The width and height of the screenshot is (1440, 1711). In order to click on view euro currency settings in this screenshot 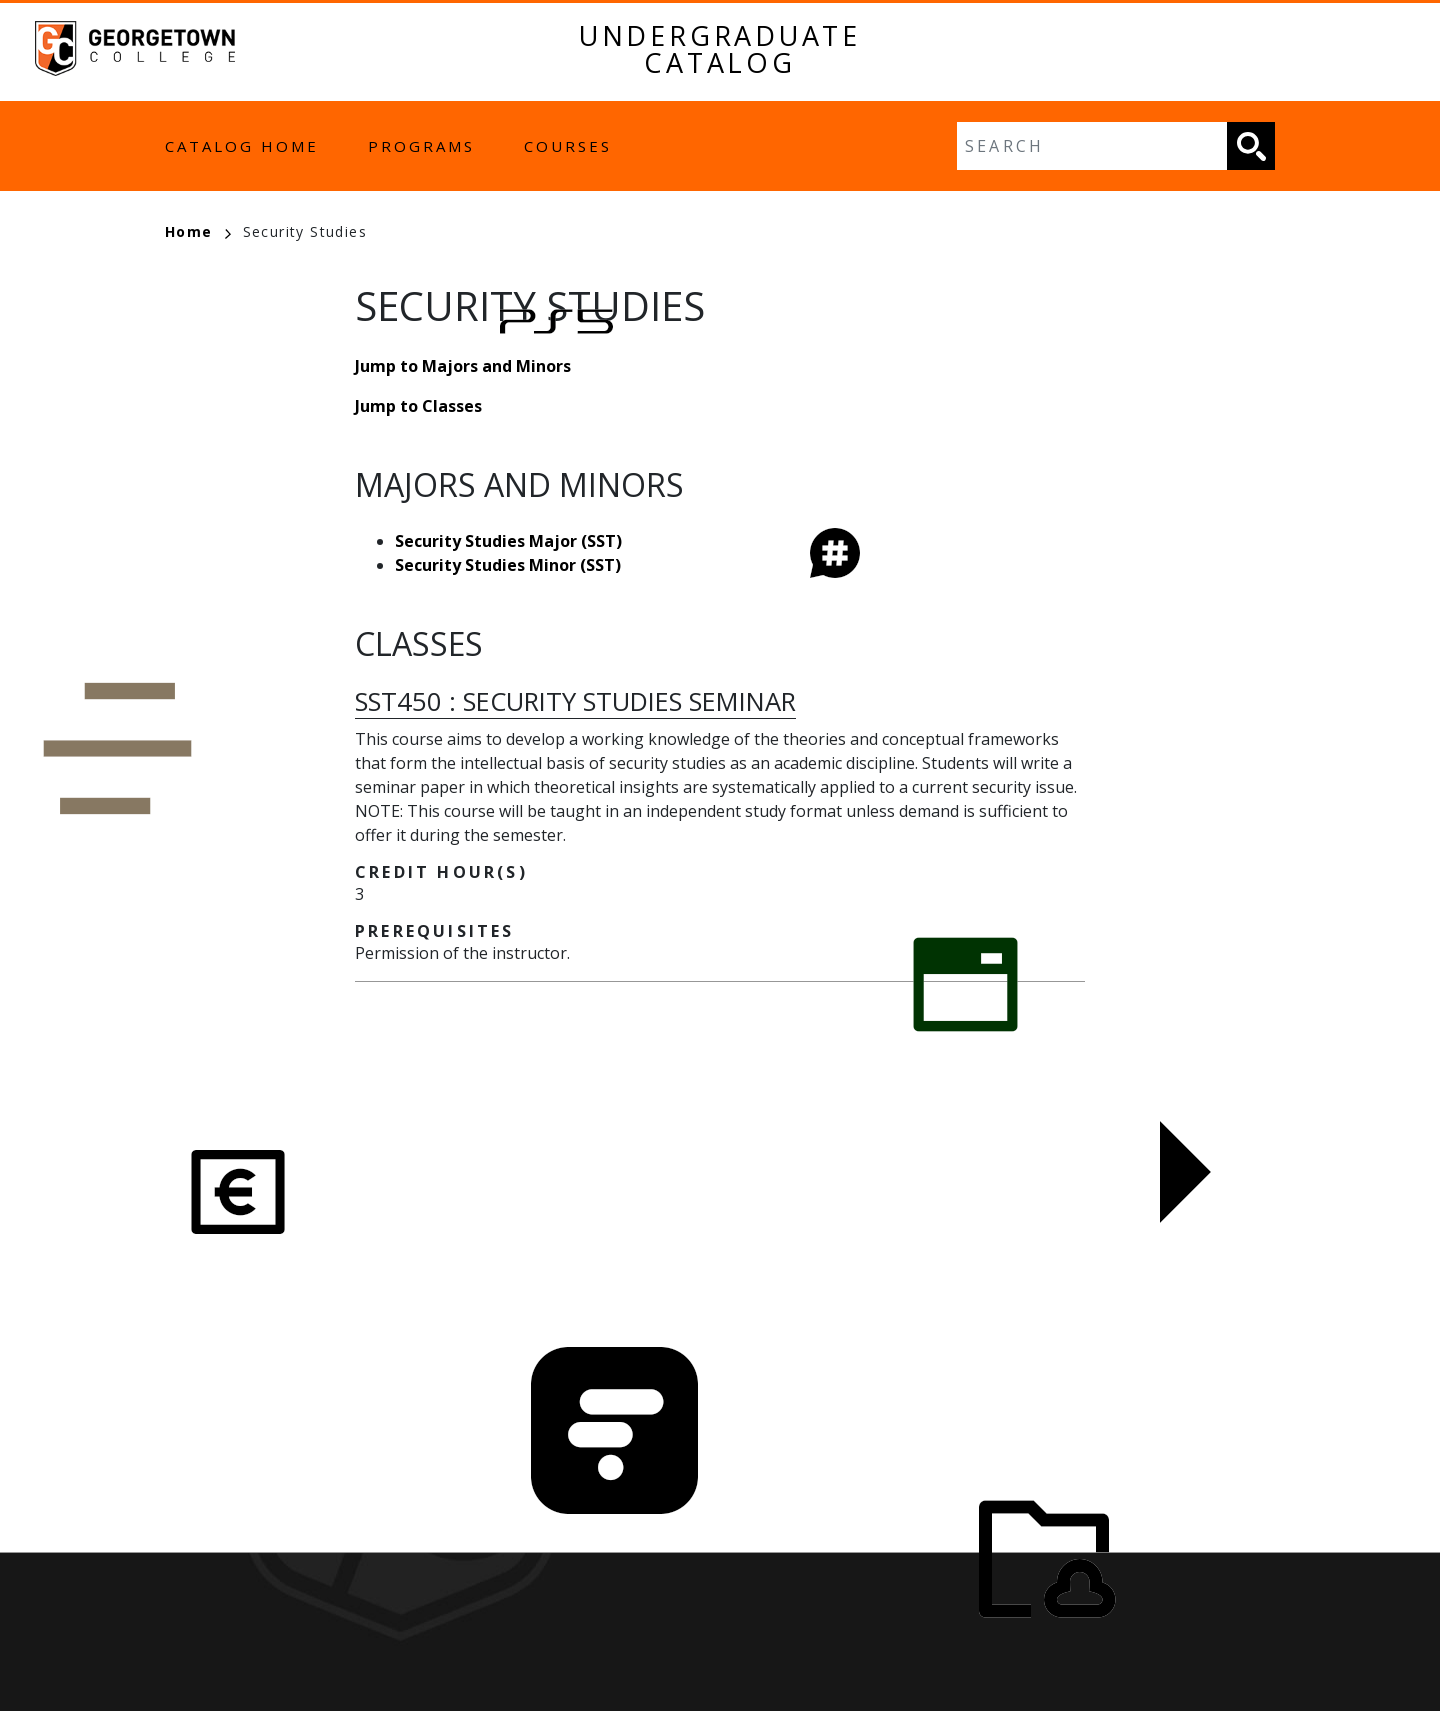, I will do `click(238, 1192)`.